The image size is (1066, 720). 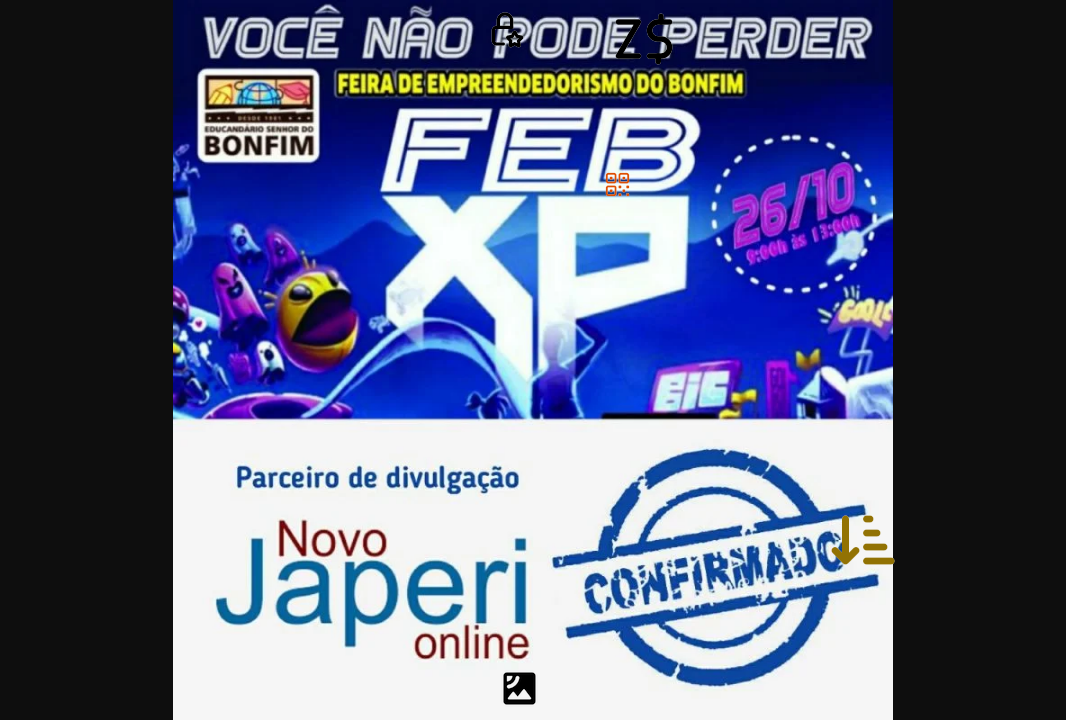 I want to click on sort items in descending order, so click(x=863, y=540).